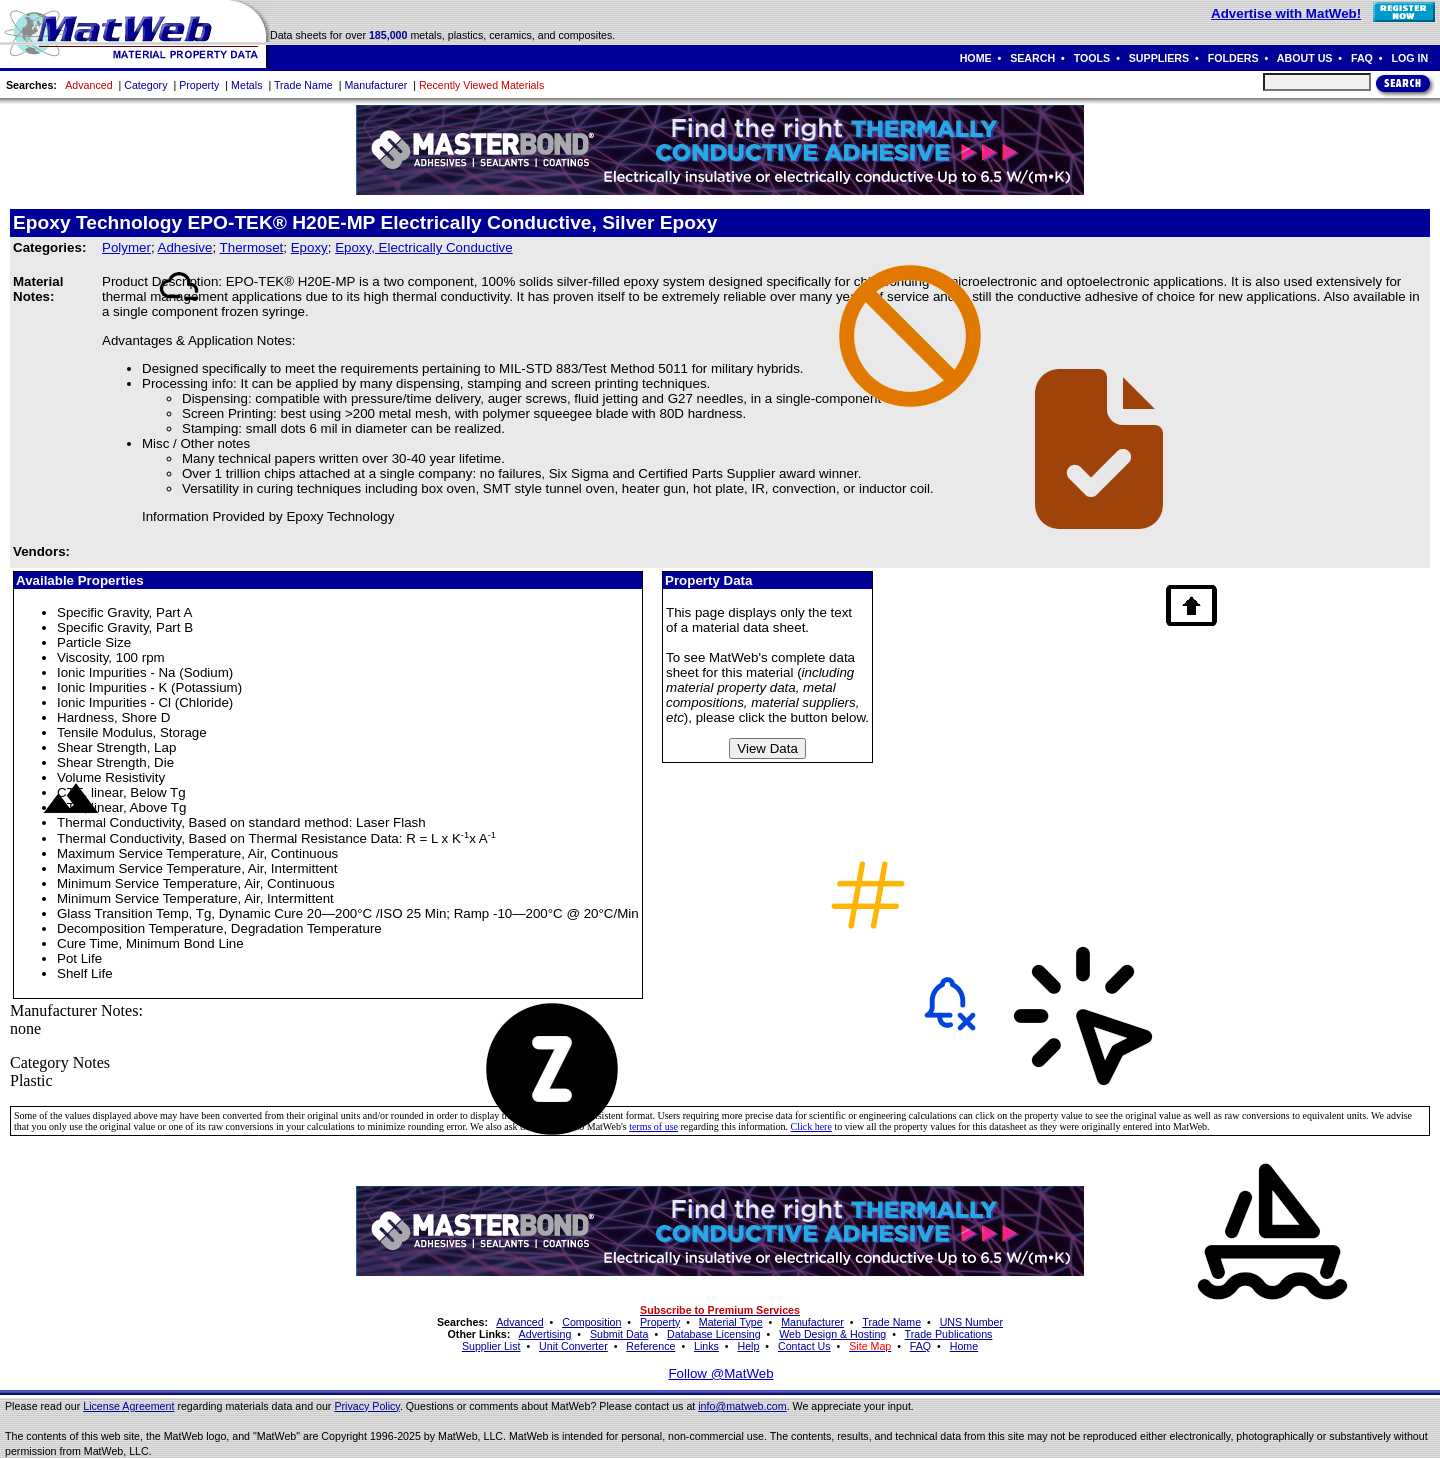 The width and height of the screenshot is (1440, 1458). I want to click on tap or click to interact, so click(1083, 1016).